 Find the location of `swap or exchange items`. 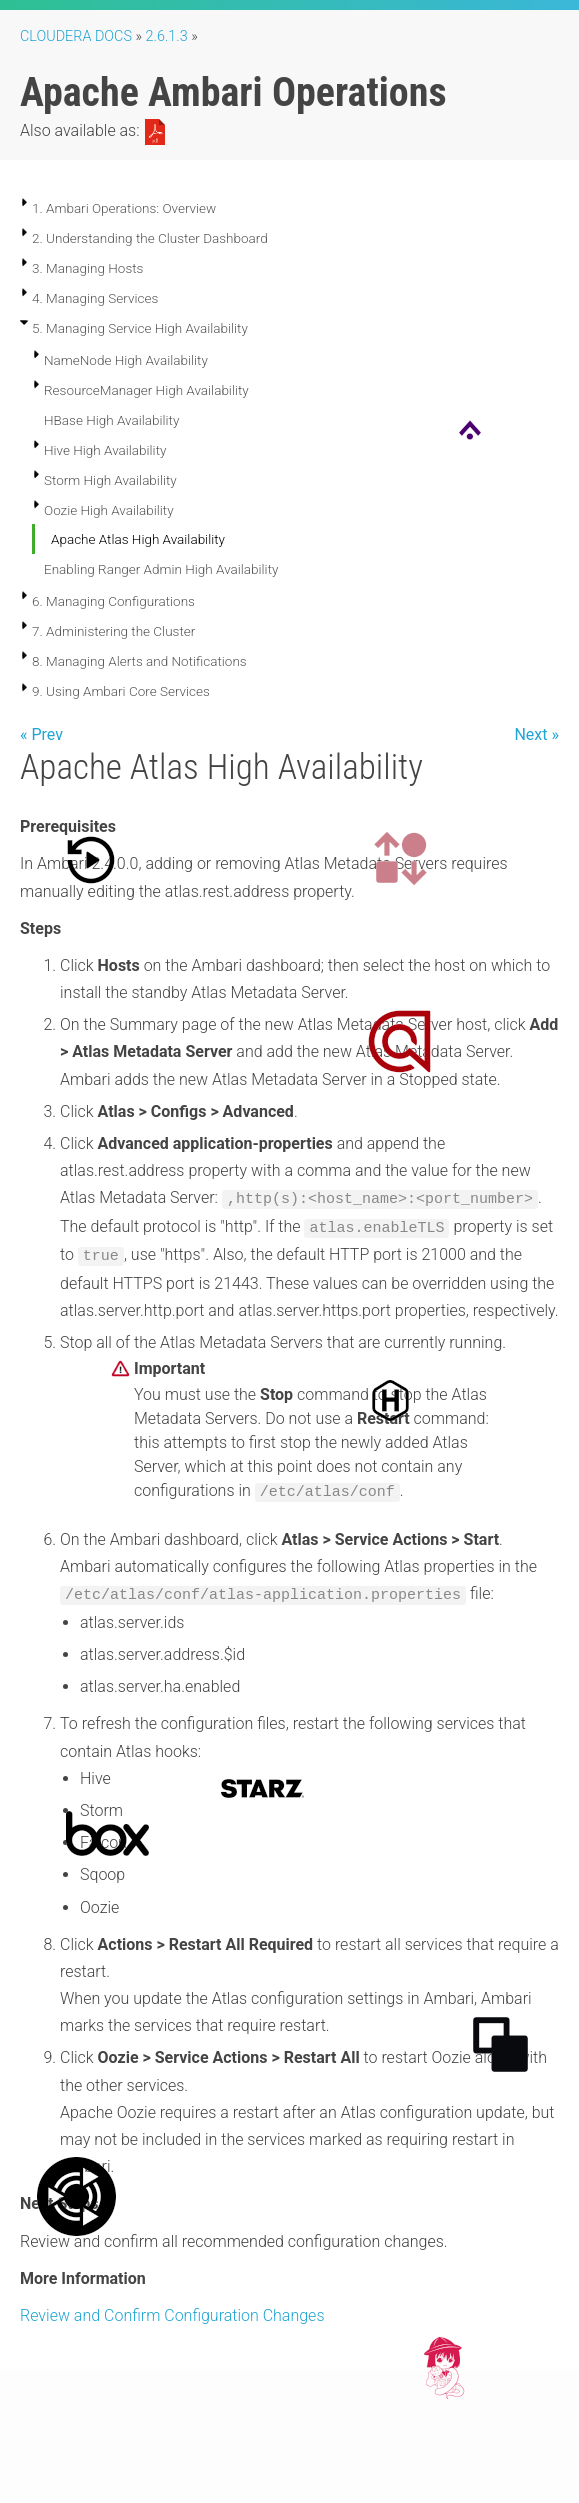

swap or exchange items is located at coordinates (400, 858).